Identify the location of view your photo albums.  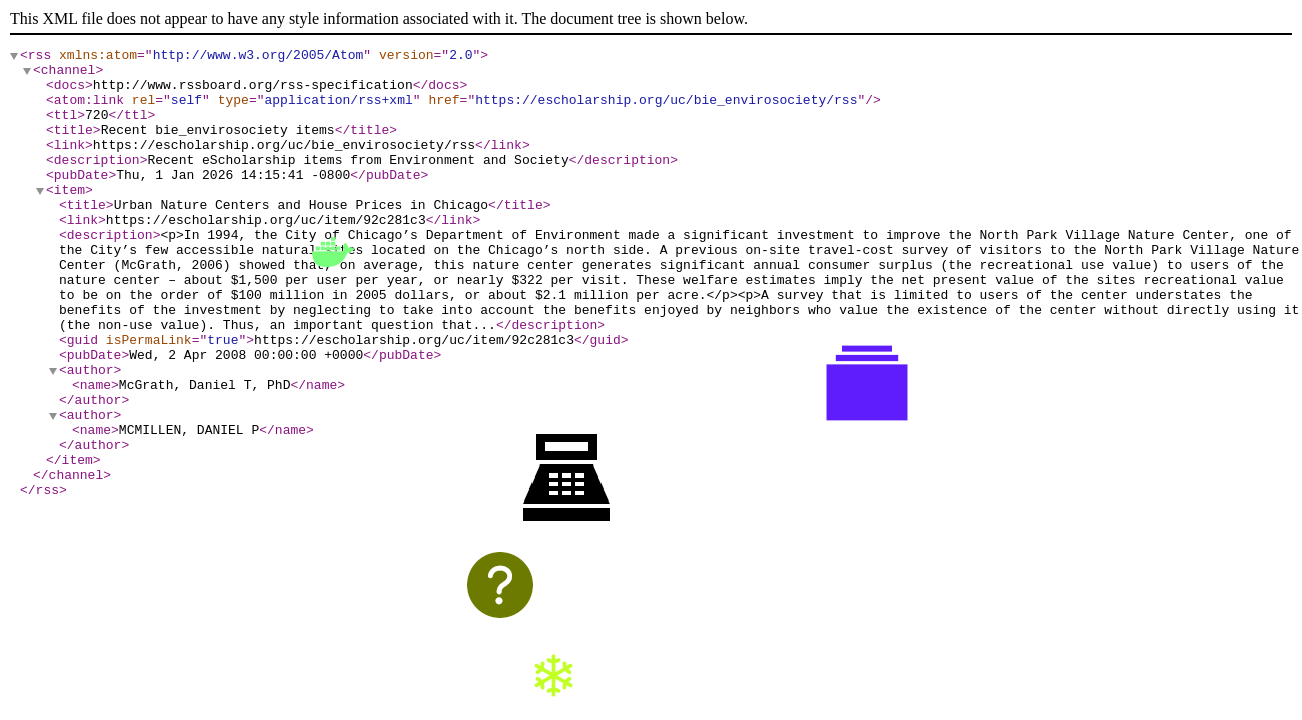
(867, 383).